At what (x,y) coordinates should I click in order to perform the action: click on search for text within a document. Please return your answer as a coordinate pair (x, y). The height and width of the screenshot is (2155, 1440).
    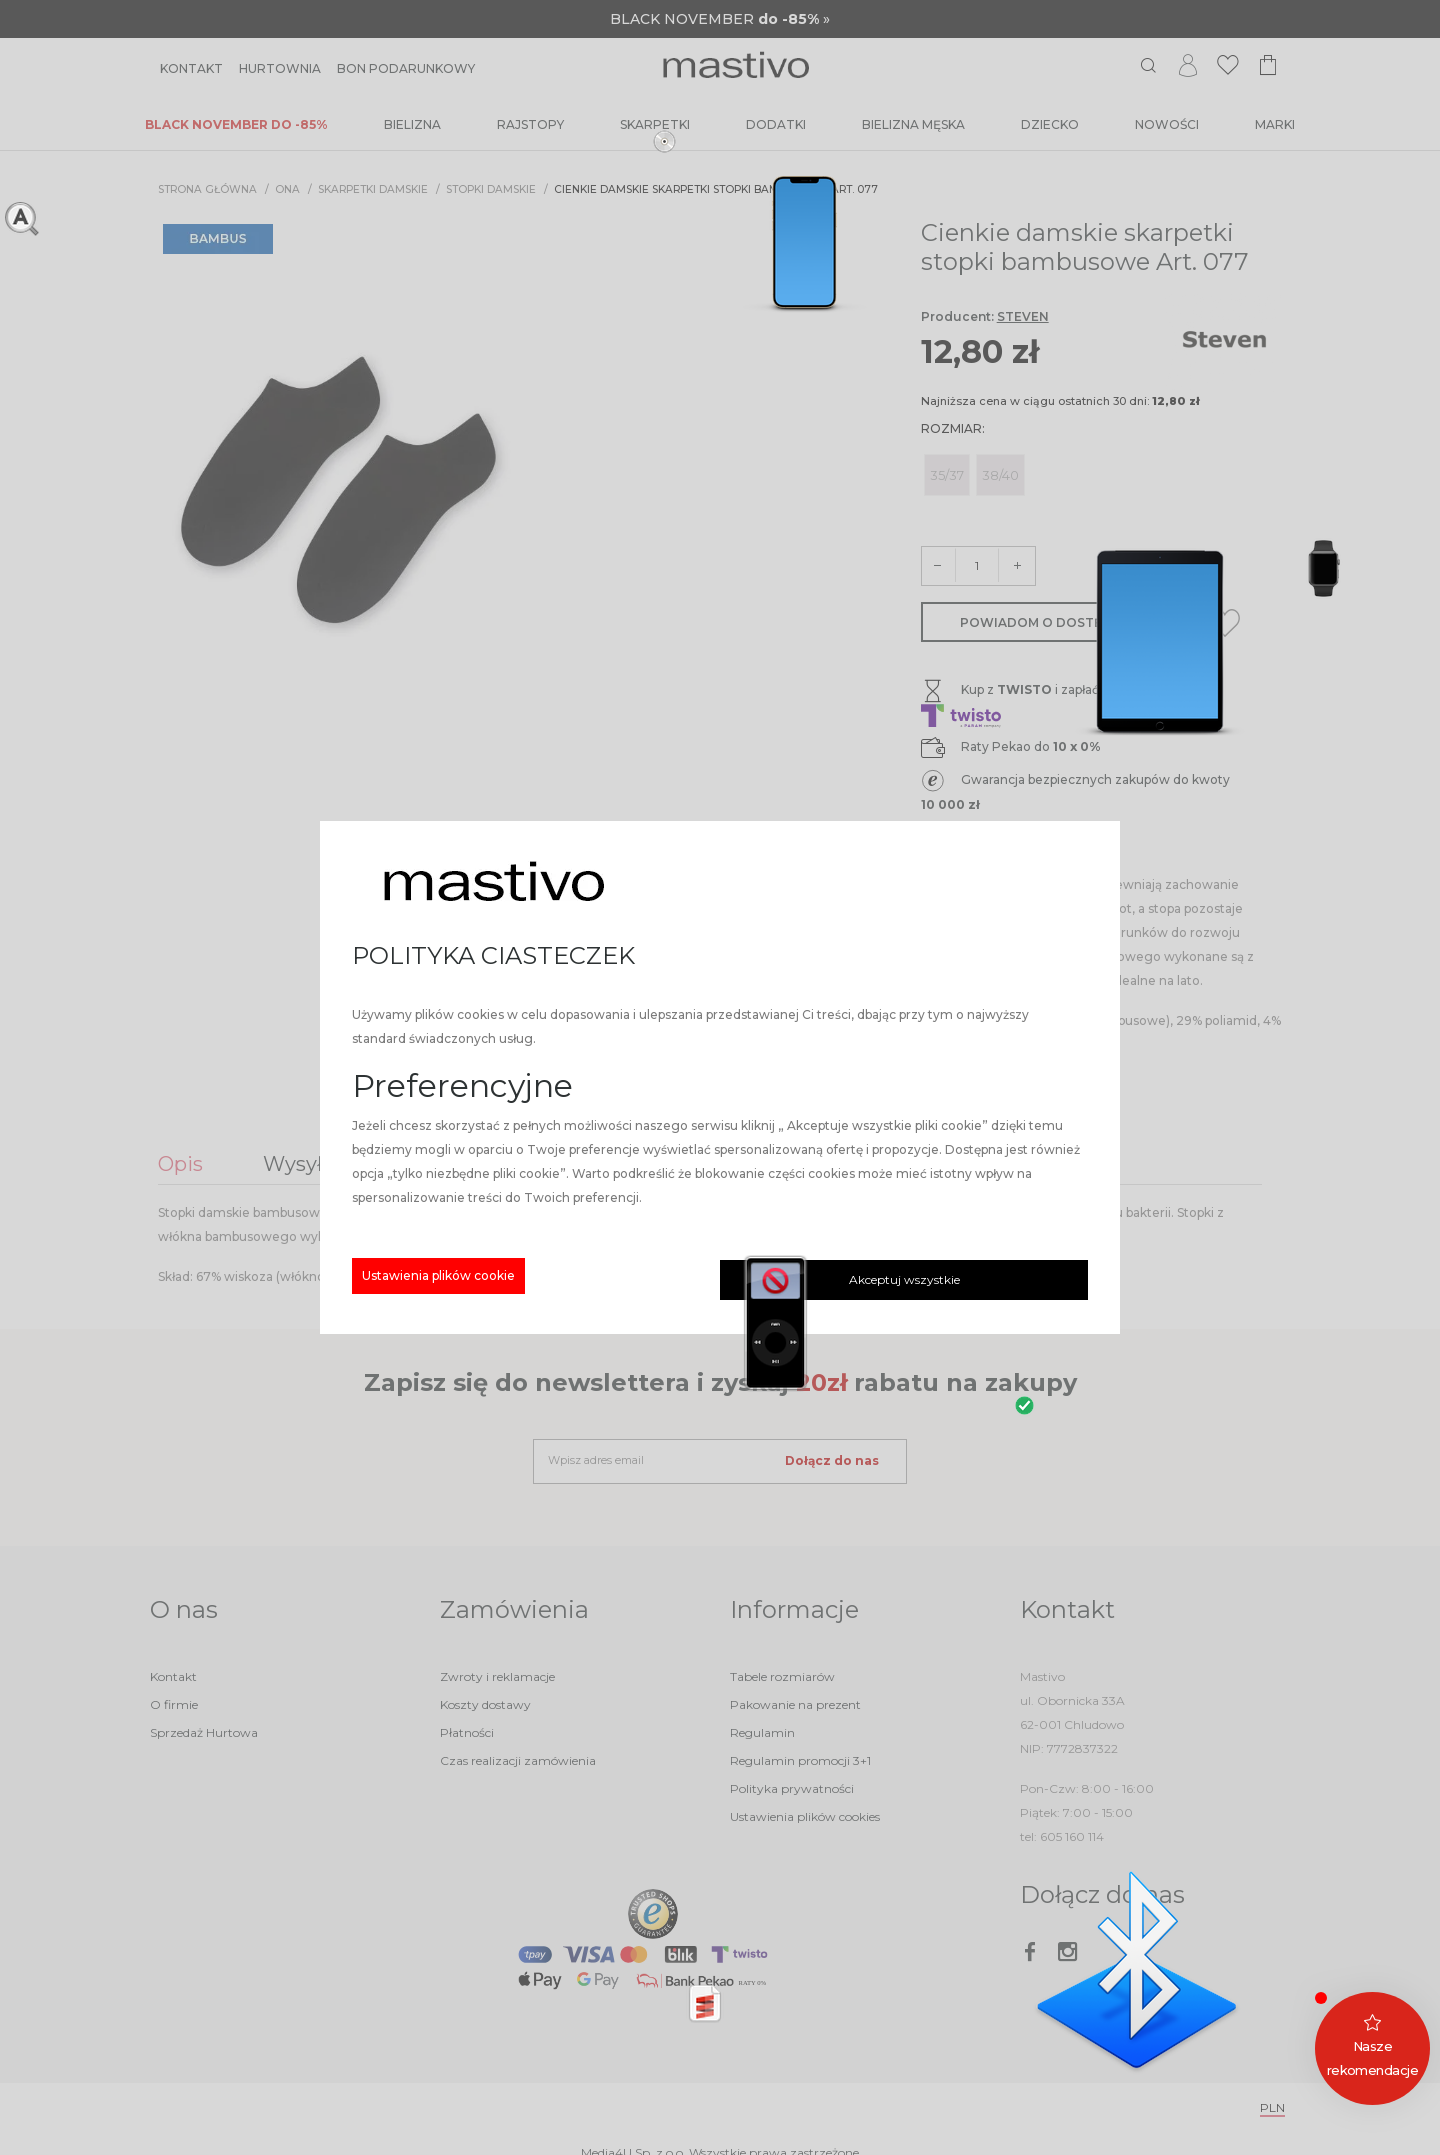
    Looking at the image, I should click on (22, 219).